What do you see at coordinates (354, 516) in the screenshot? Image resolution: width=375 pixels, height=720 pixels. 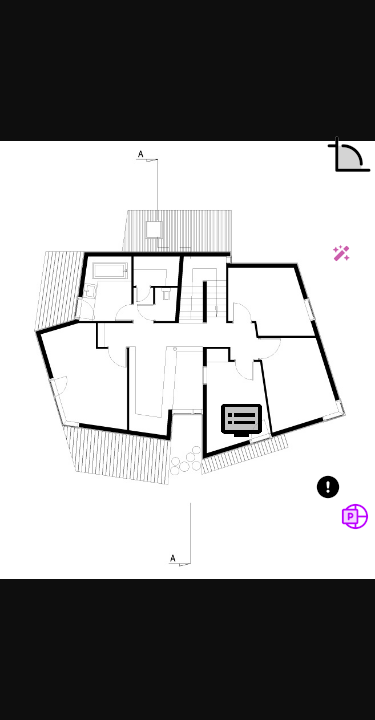 I see `open Microsoft PowerPoint` at bounding box center [354, 516].